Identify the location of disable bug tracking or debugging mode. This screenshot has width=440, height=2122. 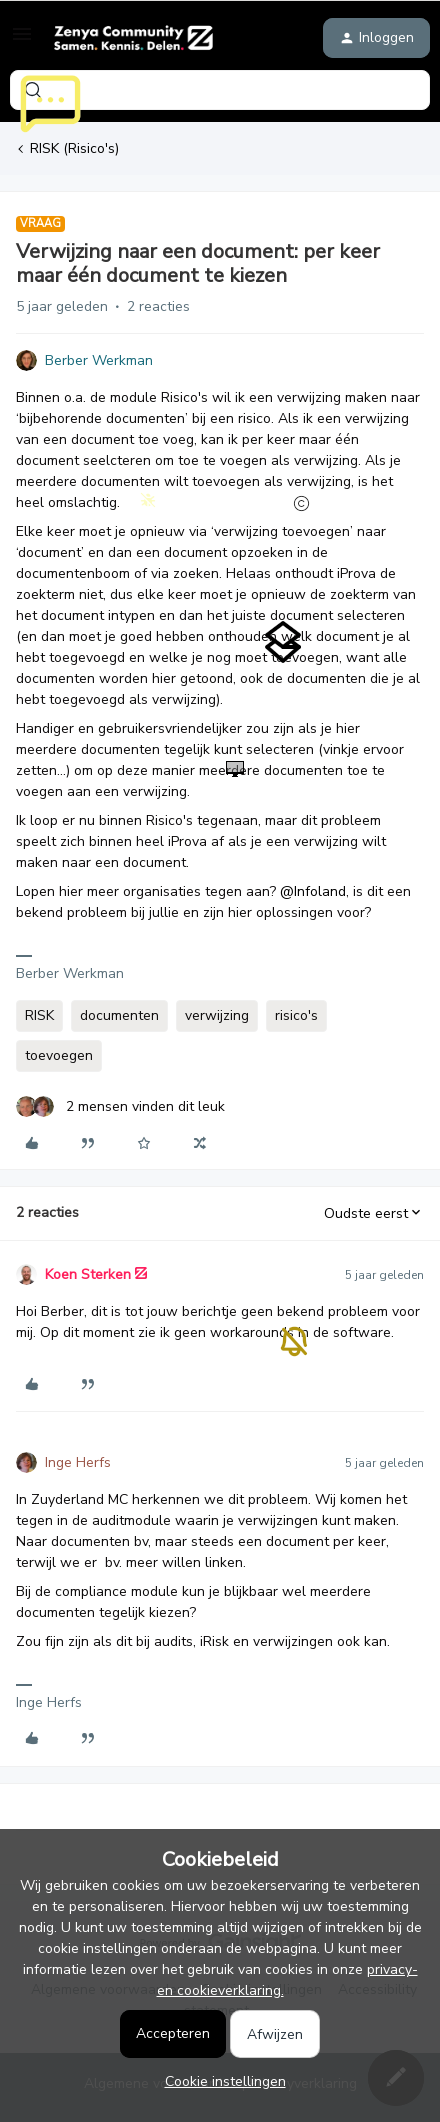
(148, 500).